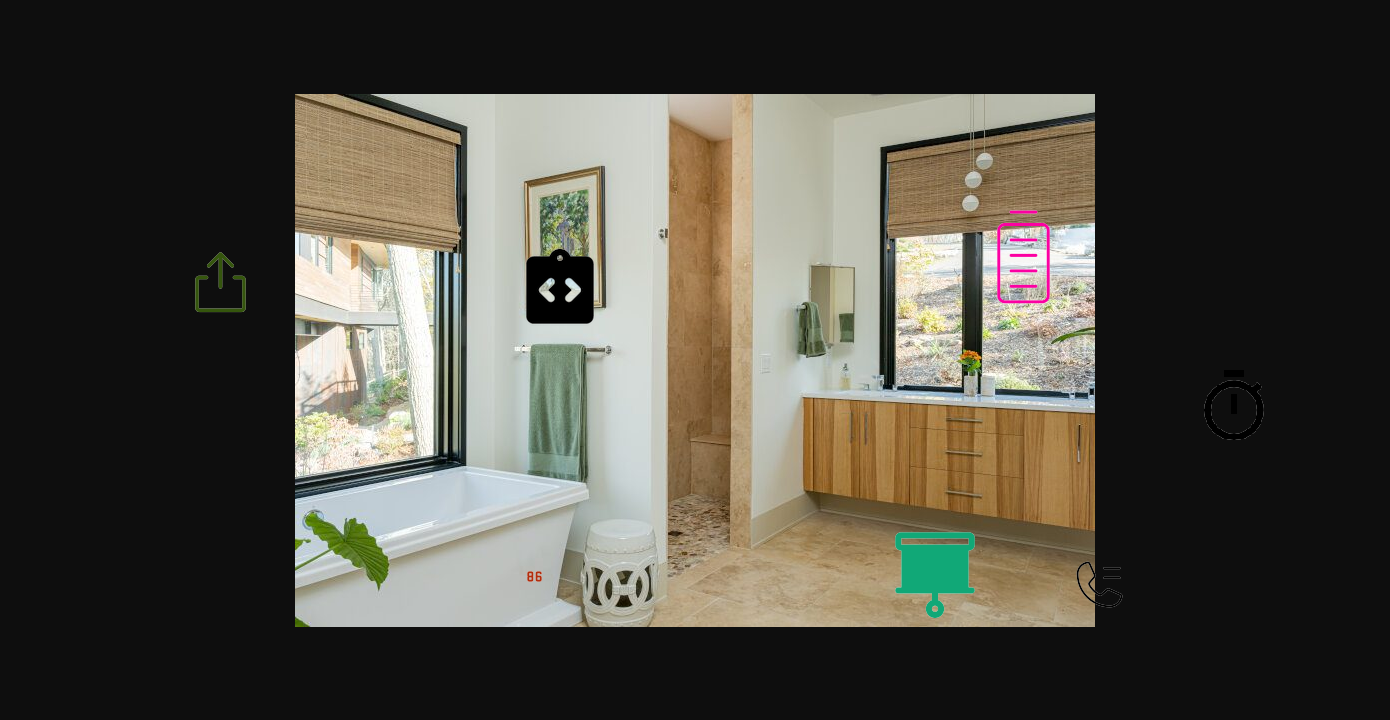  Describe the element at coordinates (220, 284) in the screenshot. I see `export or share content to another app` at that location.